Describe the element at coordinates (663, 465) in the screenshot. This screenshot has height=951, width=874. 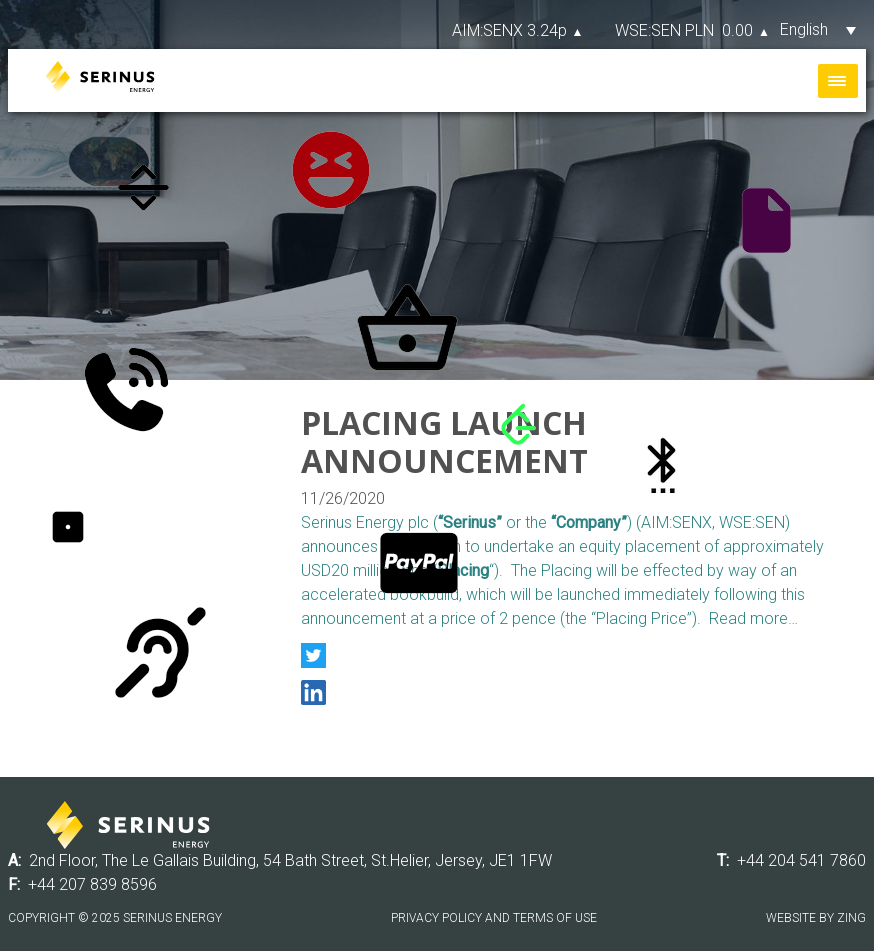
I see `access bluetooth settings` at that location.